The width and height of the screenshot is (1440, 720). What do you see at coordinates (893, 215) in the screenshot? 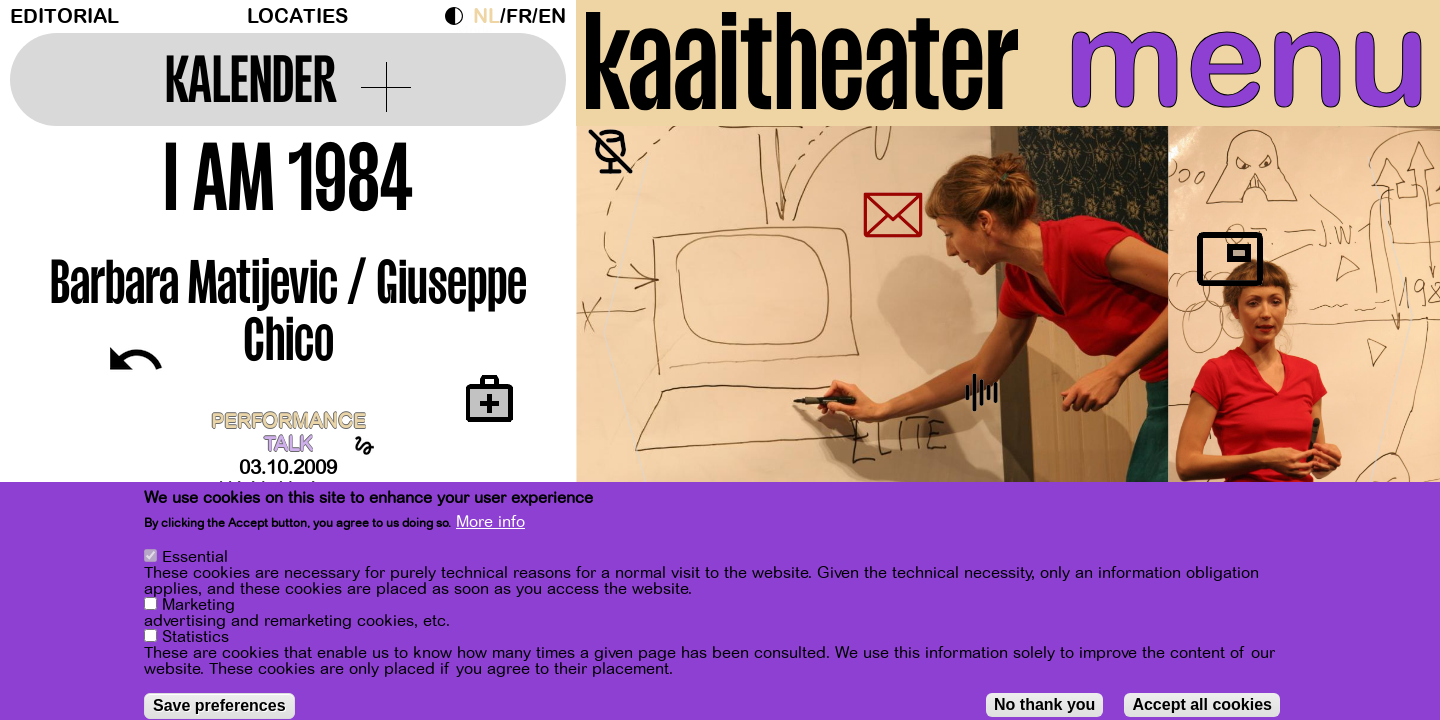
I see `open your inbox` at bounding box center [893, 215].